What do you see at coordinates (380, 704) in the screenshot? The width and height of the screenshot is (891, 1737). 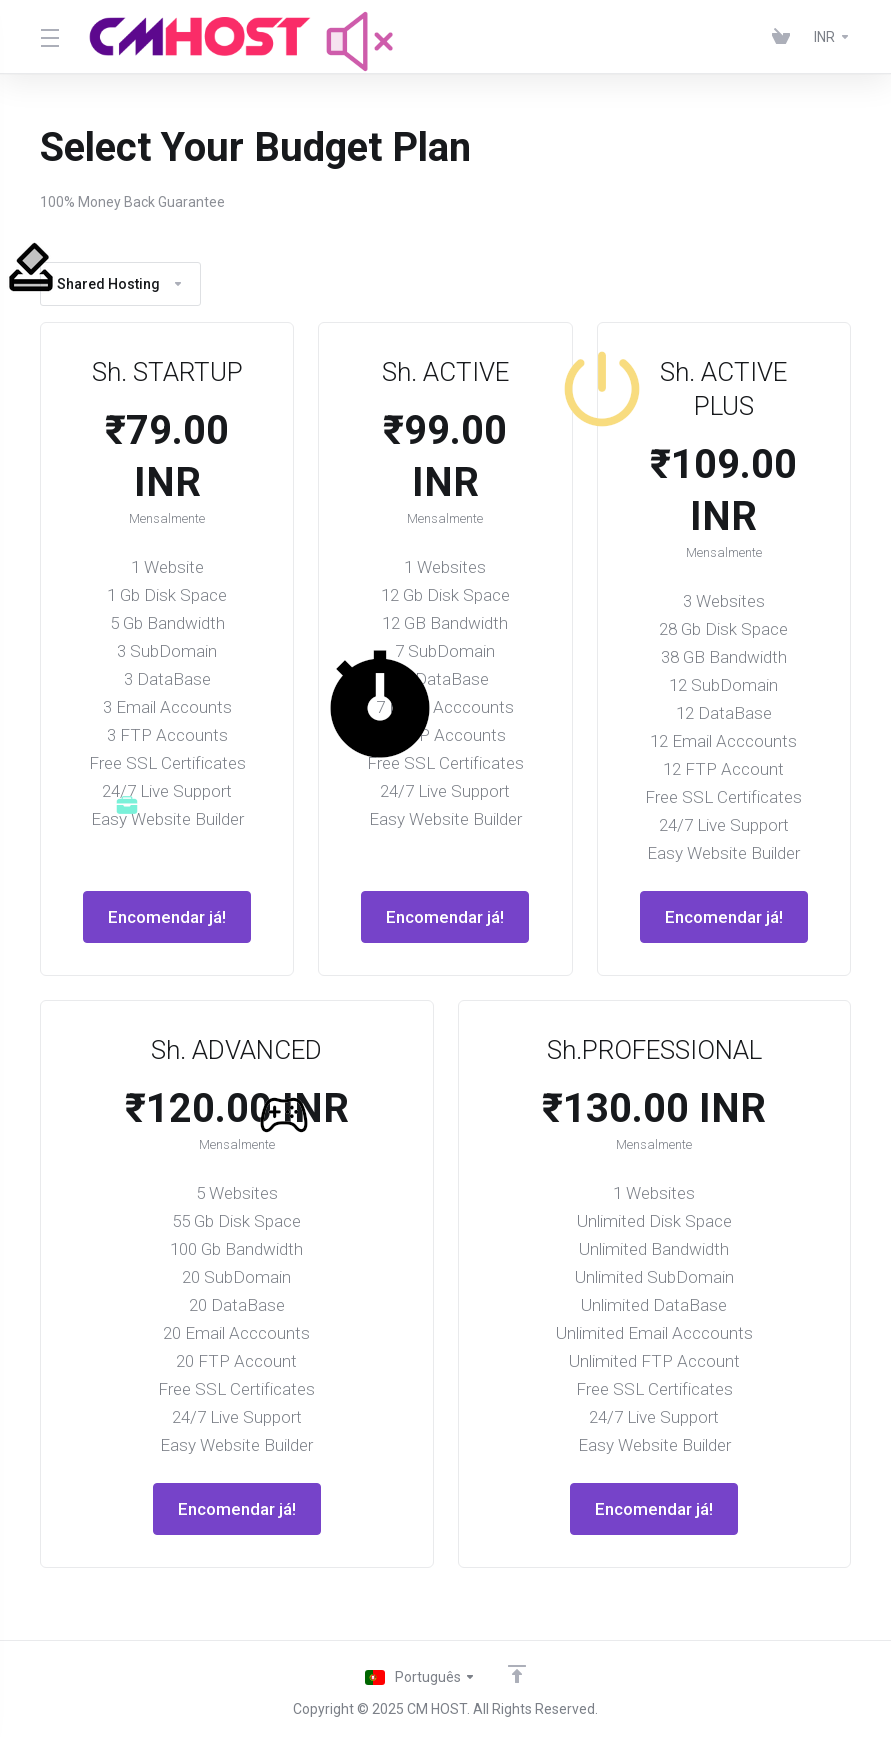 I see `start or stop a timer` at bounding box center [380, 704].